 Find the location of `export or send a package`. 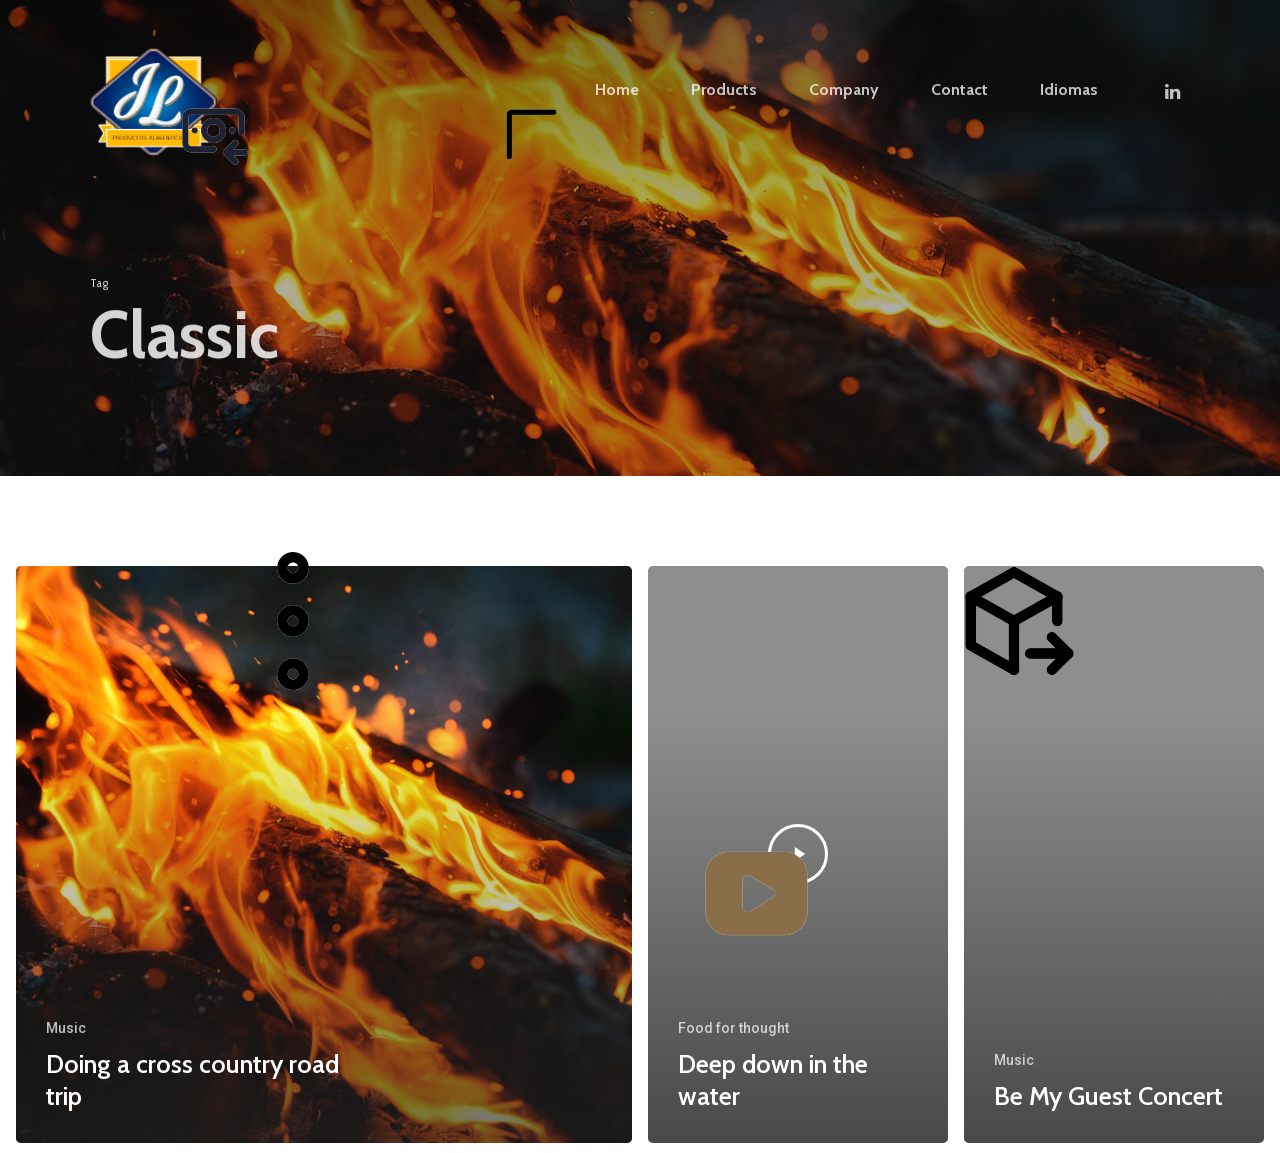

export or send a package is located at coordinates (1014, 621).